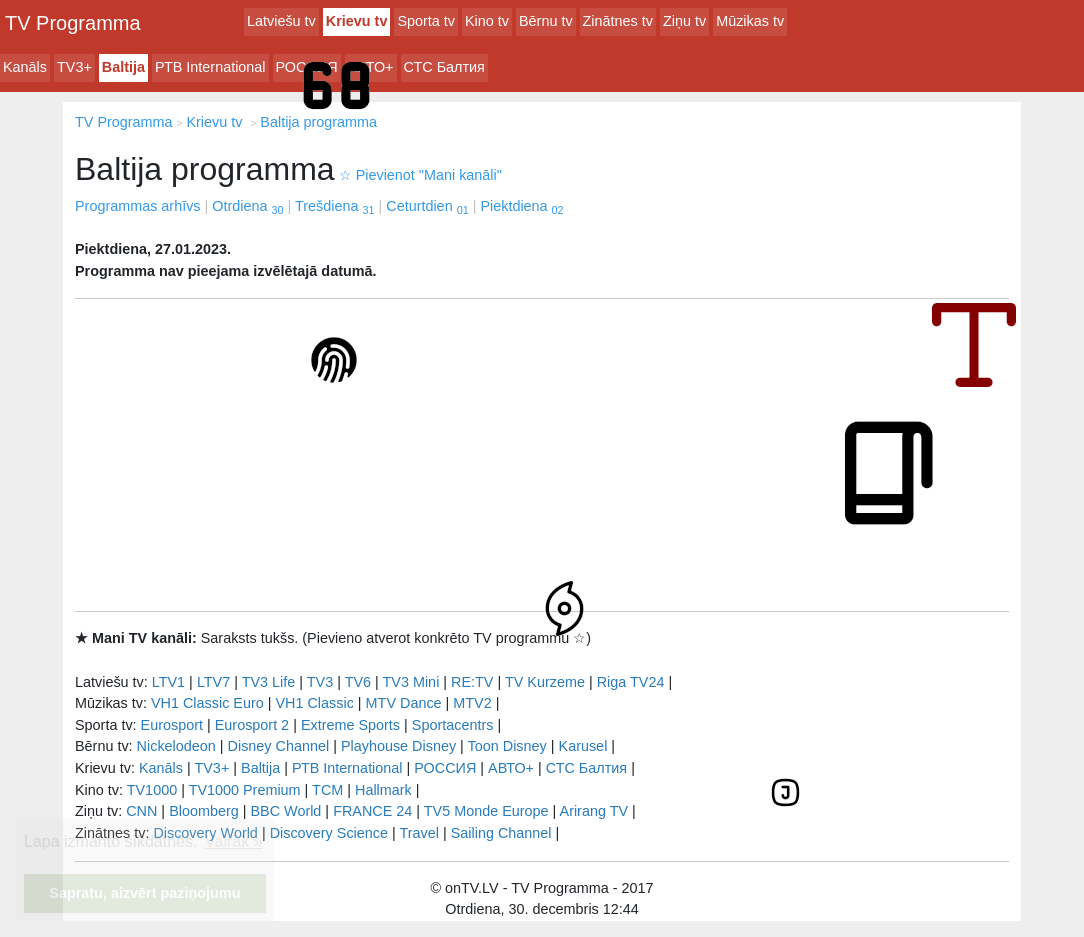  Describe the element at coordinates (885, 473) in the screenshot. I see `view towel or linen amenities` at that location.